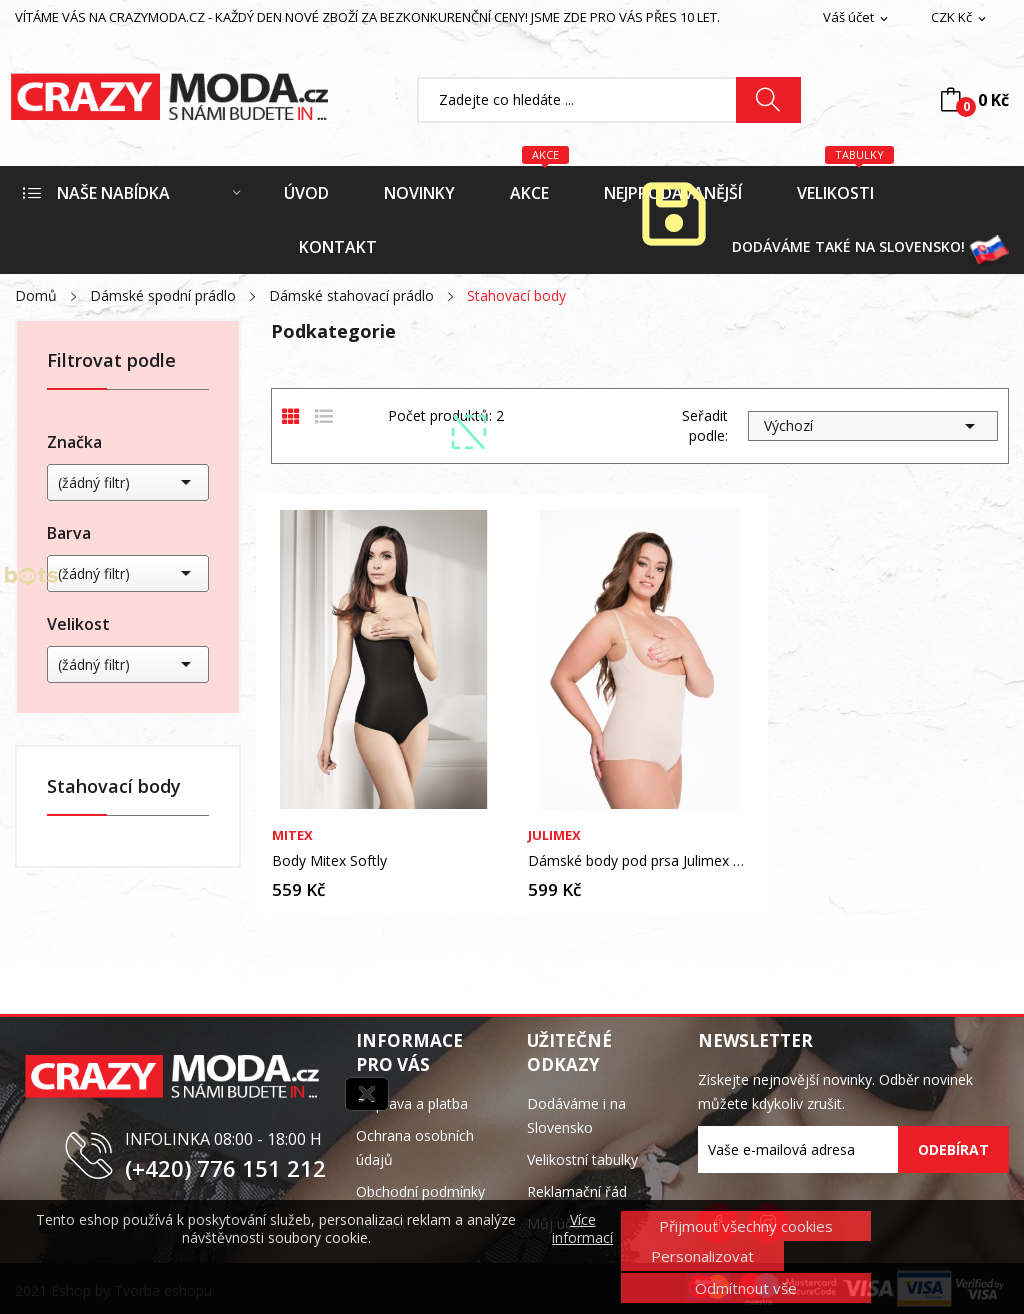  Describe the element at coordinates (31, 575) in the screenshot. I see `bots platform logo` at that location.